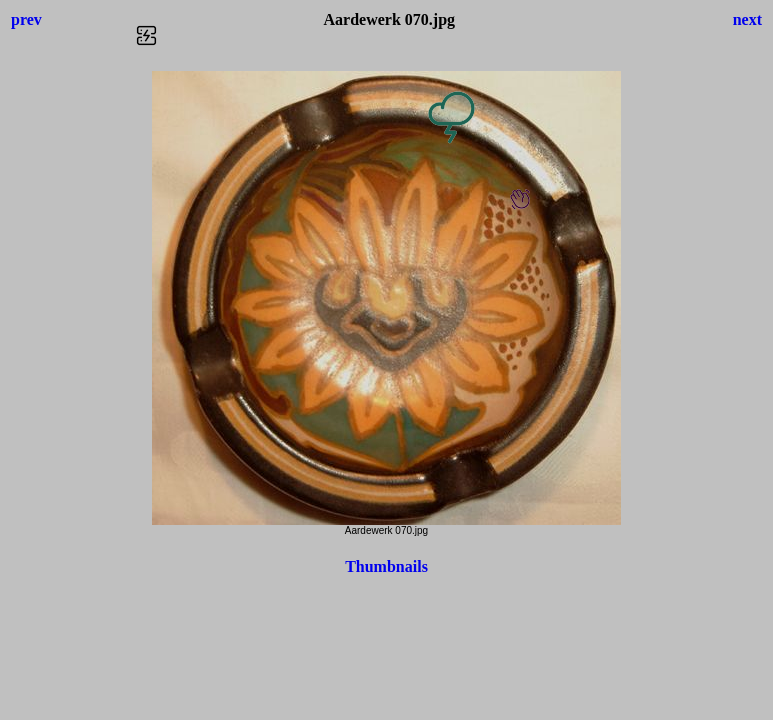 This screenshot has height=720, width=773. Describe the element at coordinates (520, 199) in the screenshot. I see `send a friendly greeting or wave` at that location.